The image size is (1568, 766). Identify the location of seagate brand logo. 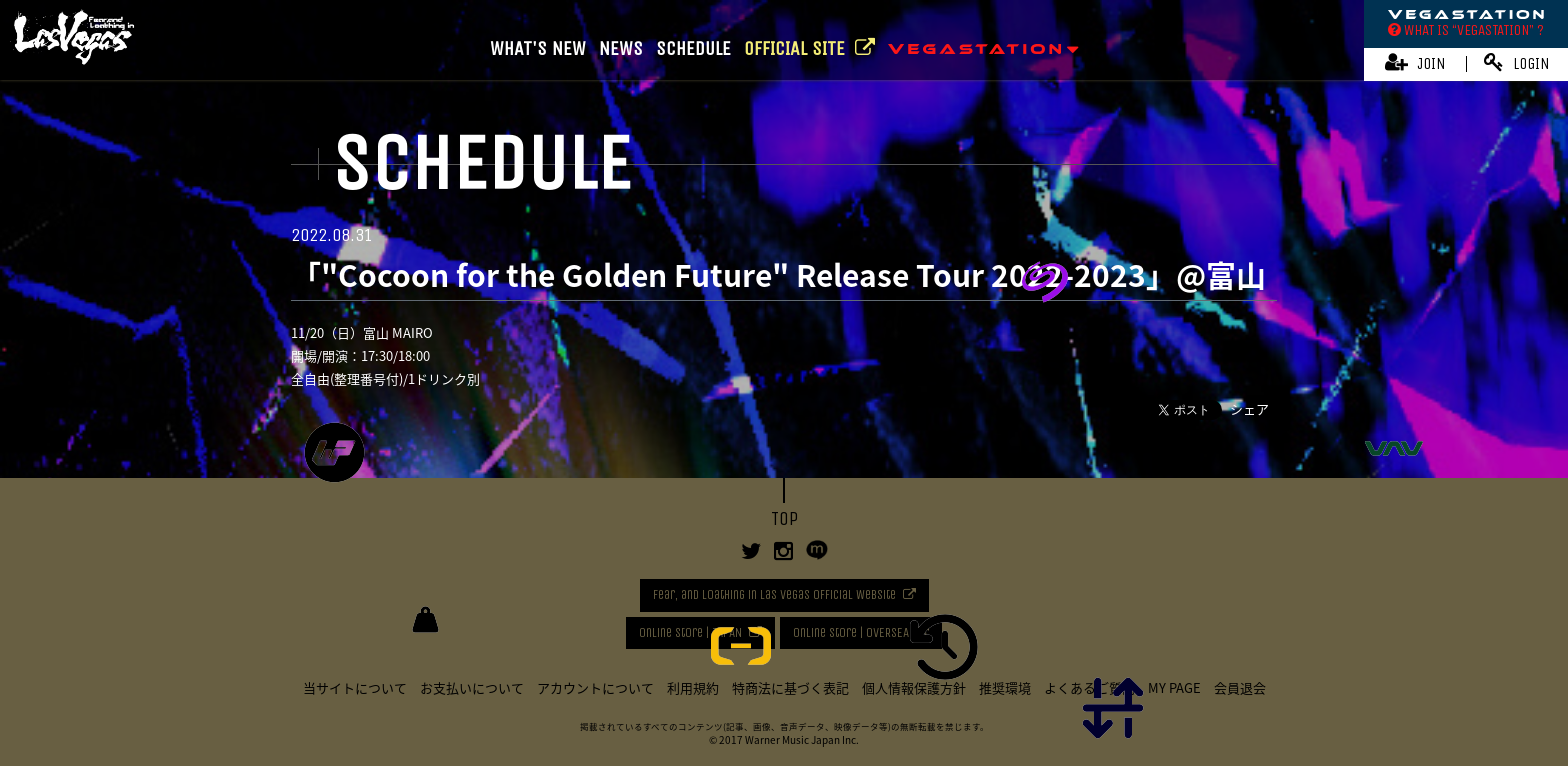
(1045, 282).